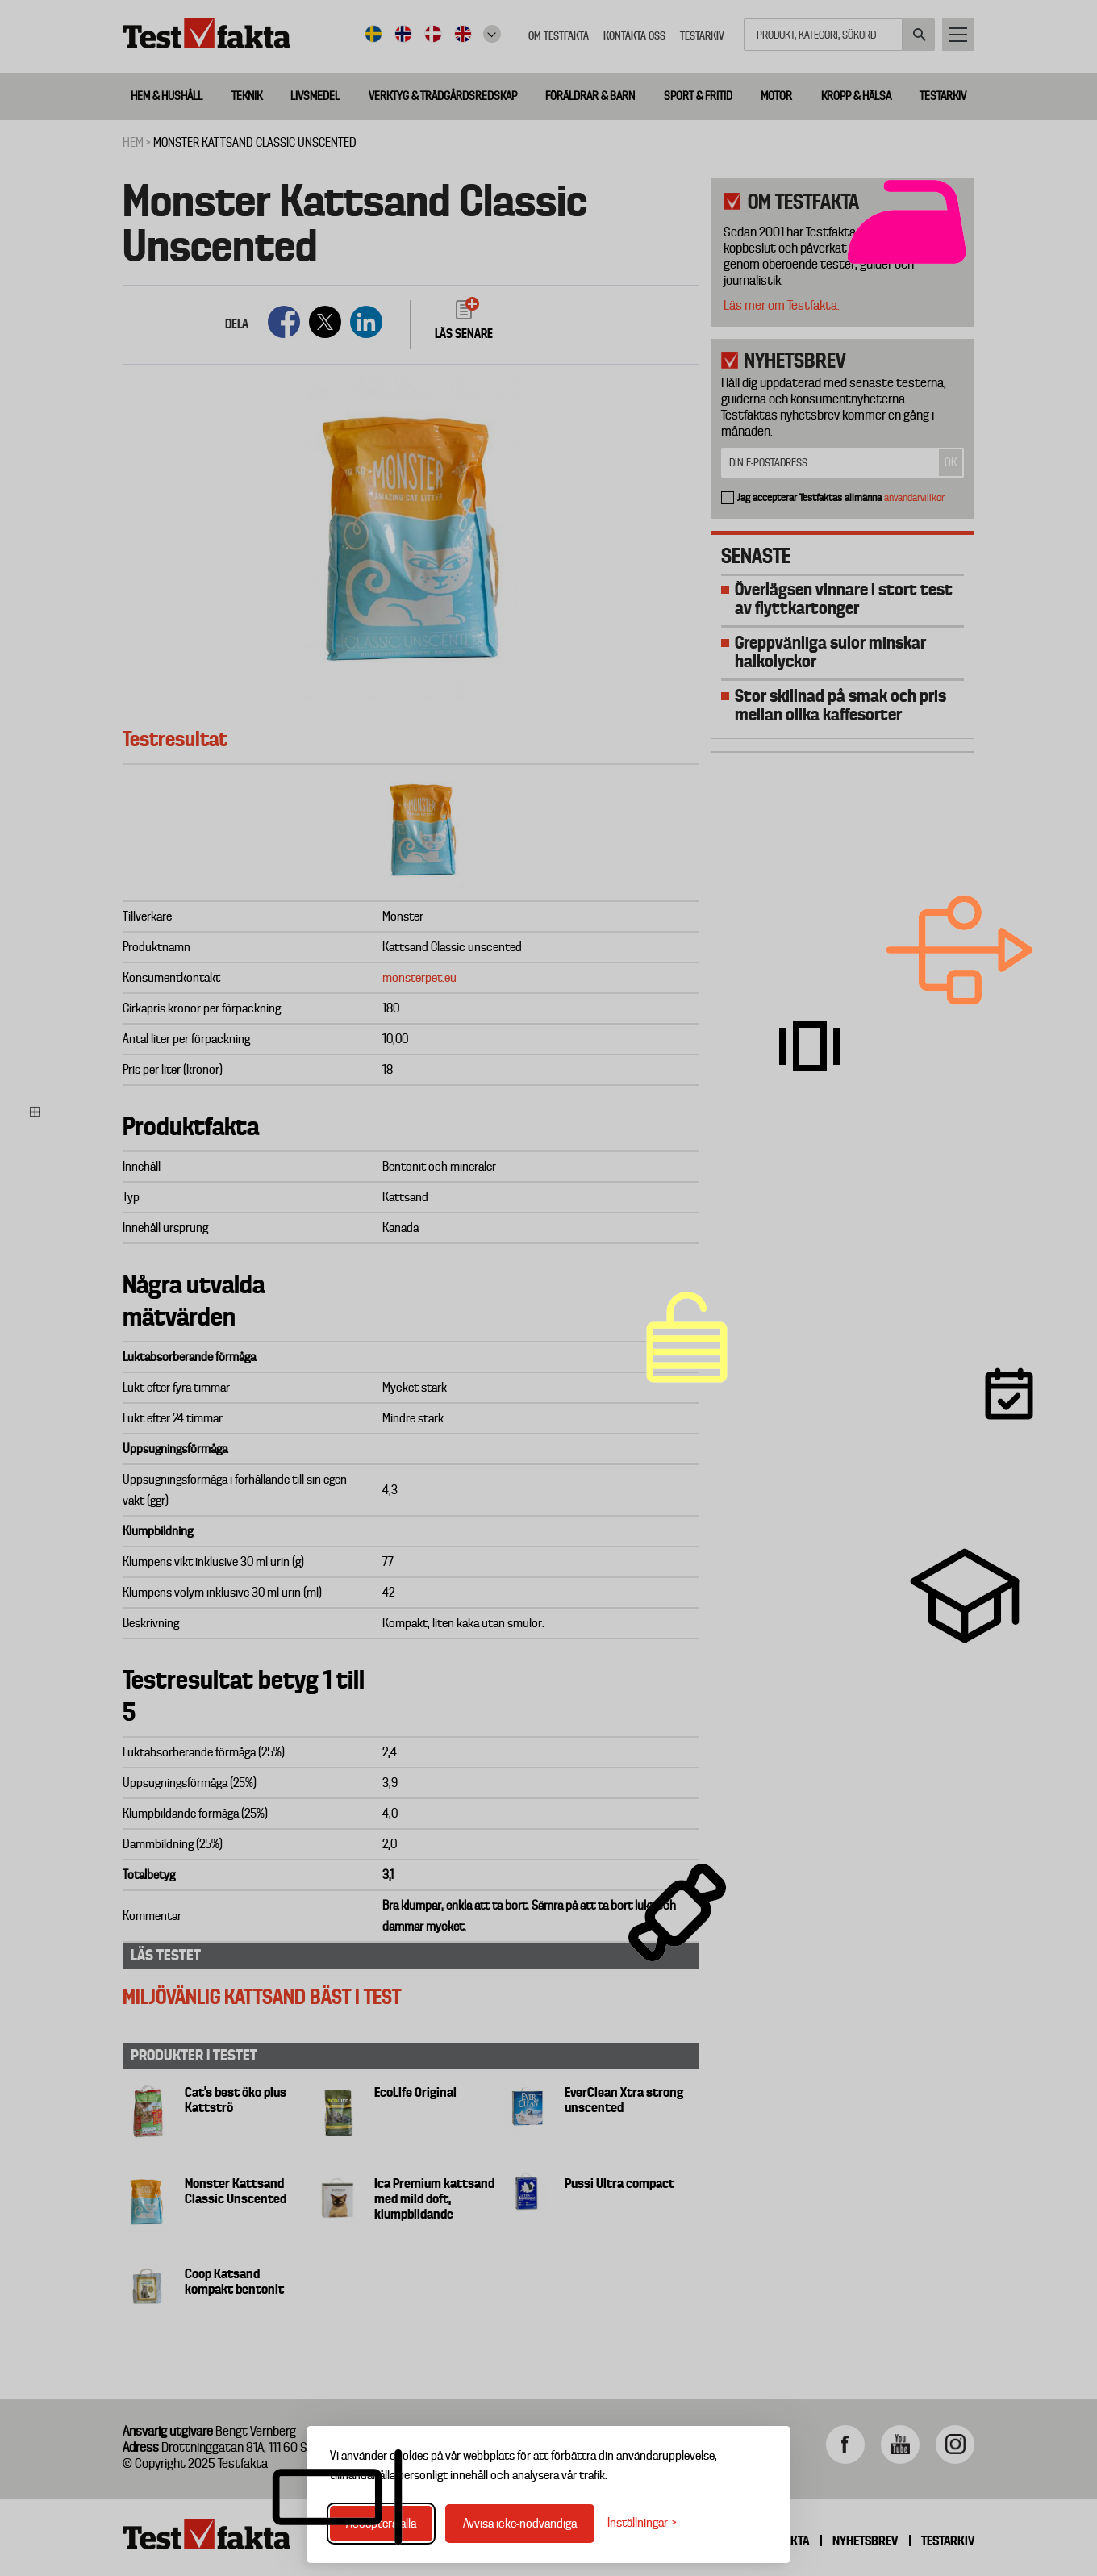 Image resolution: width=1097 pixels, height=2576 pixels. I want to click on ironing or garment care instructions, so click(907, 222).